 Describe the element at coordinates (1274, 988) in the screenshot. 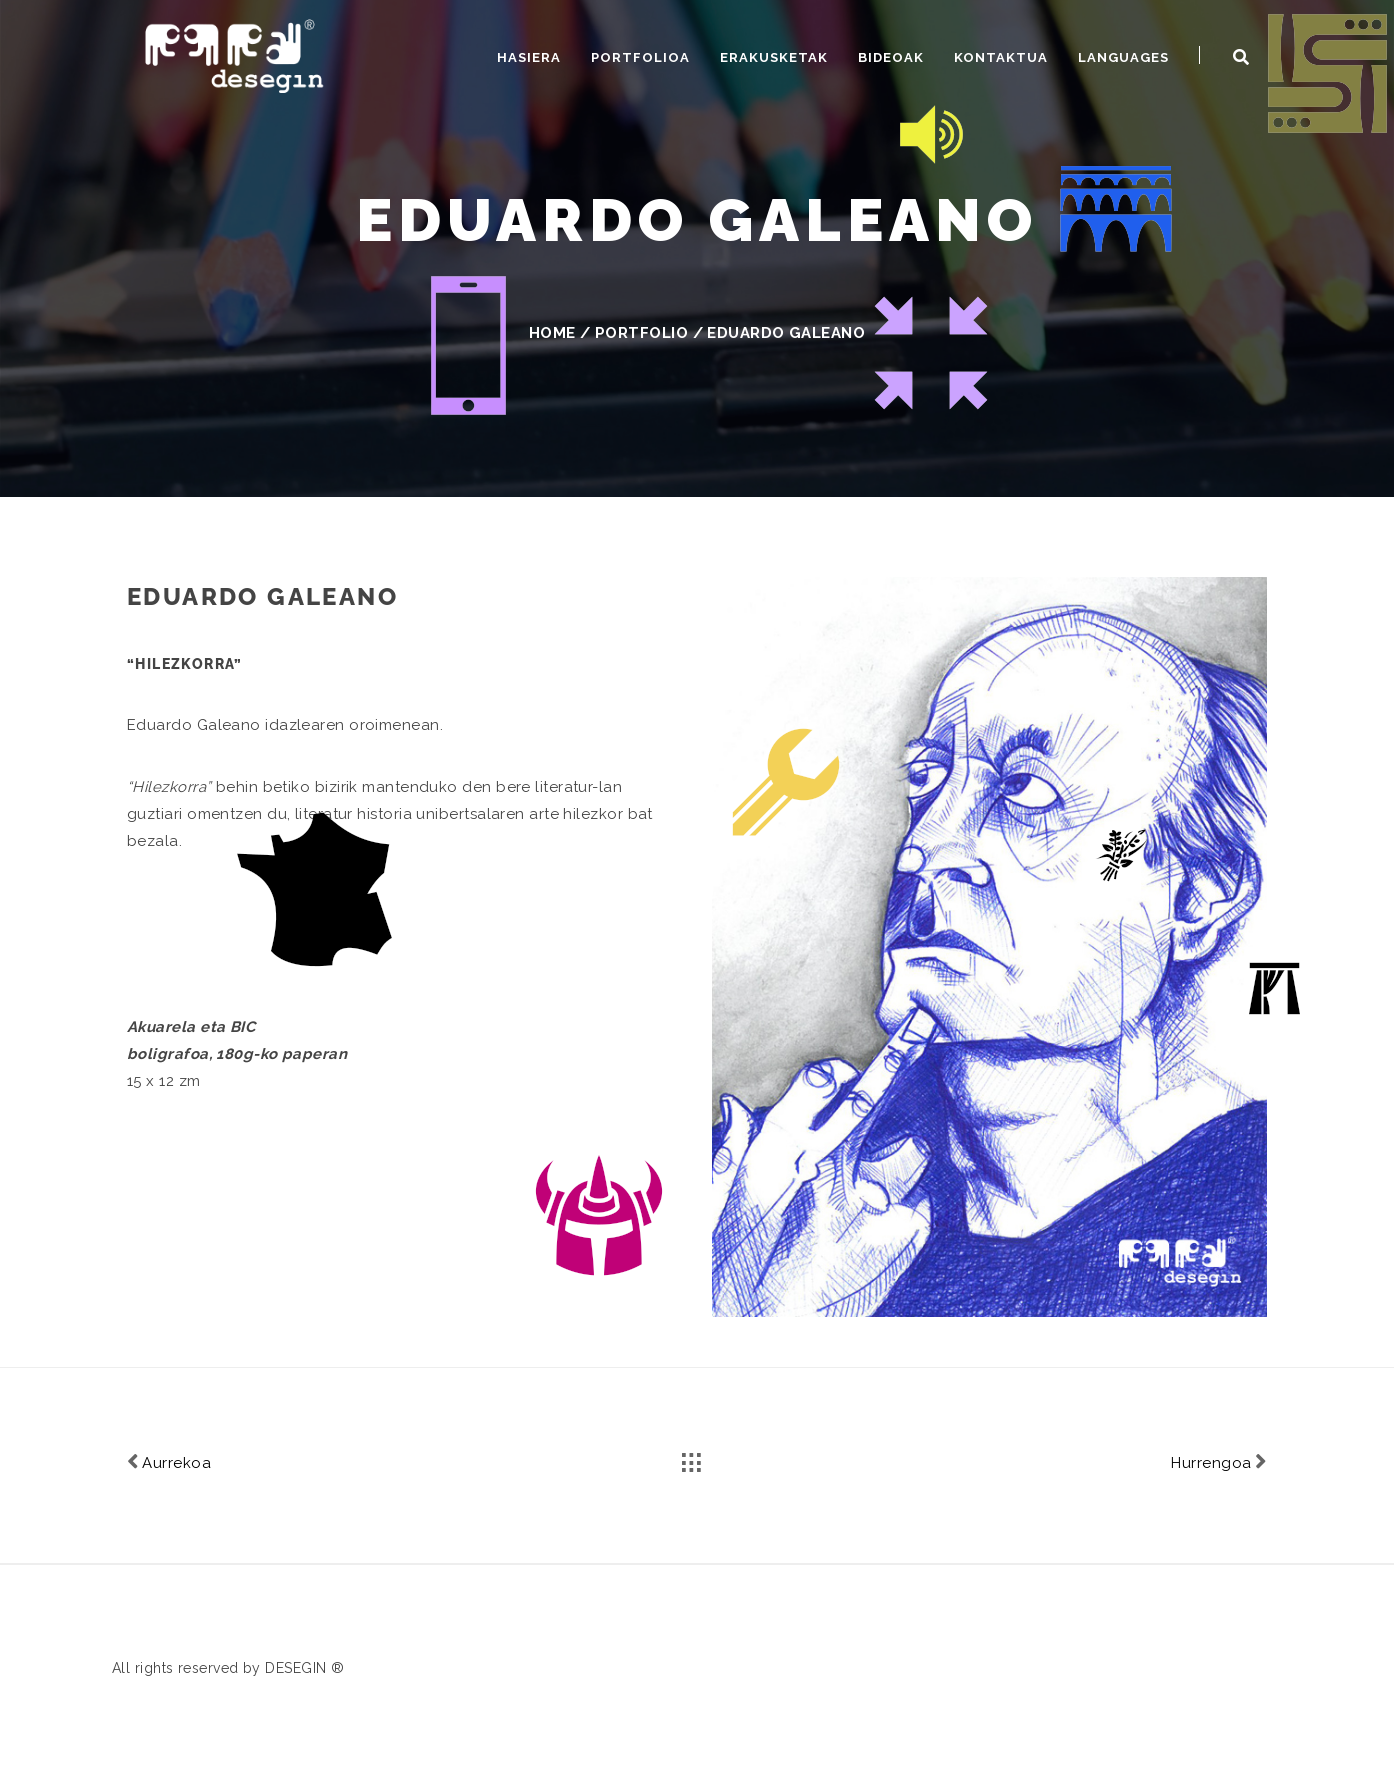

I see `enter a temple or shrine location` at that location.